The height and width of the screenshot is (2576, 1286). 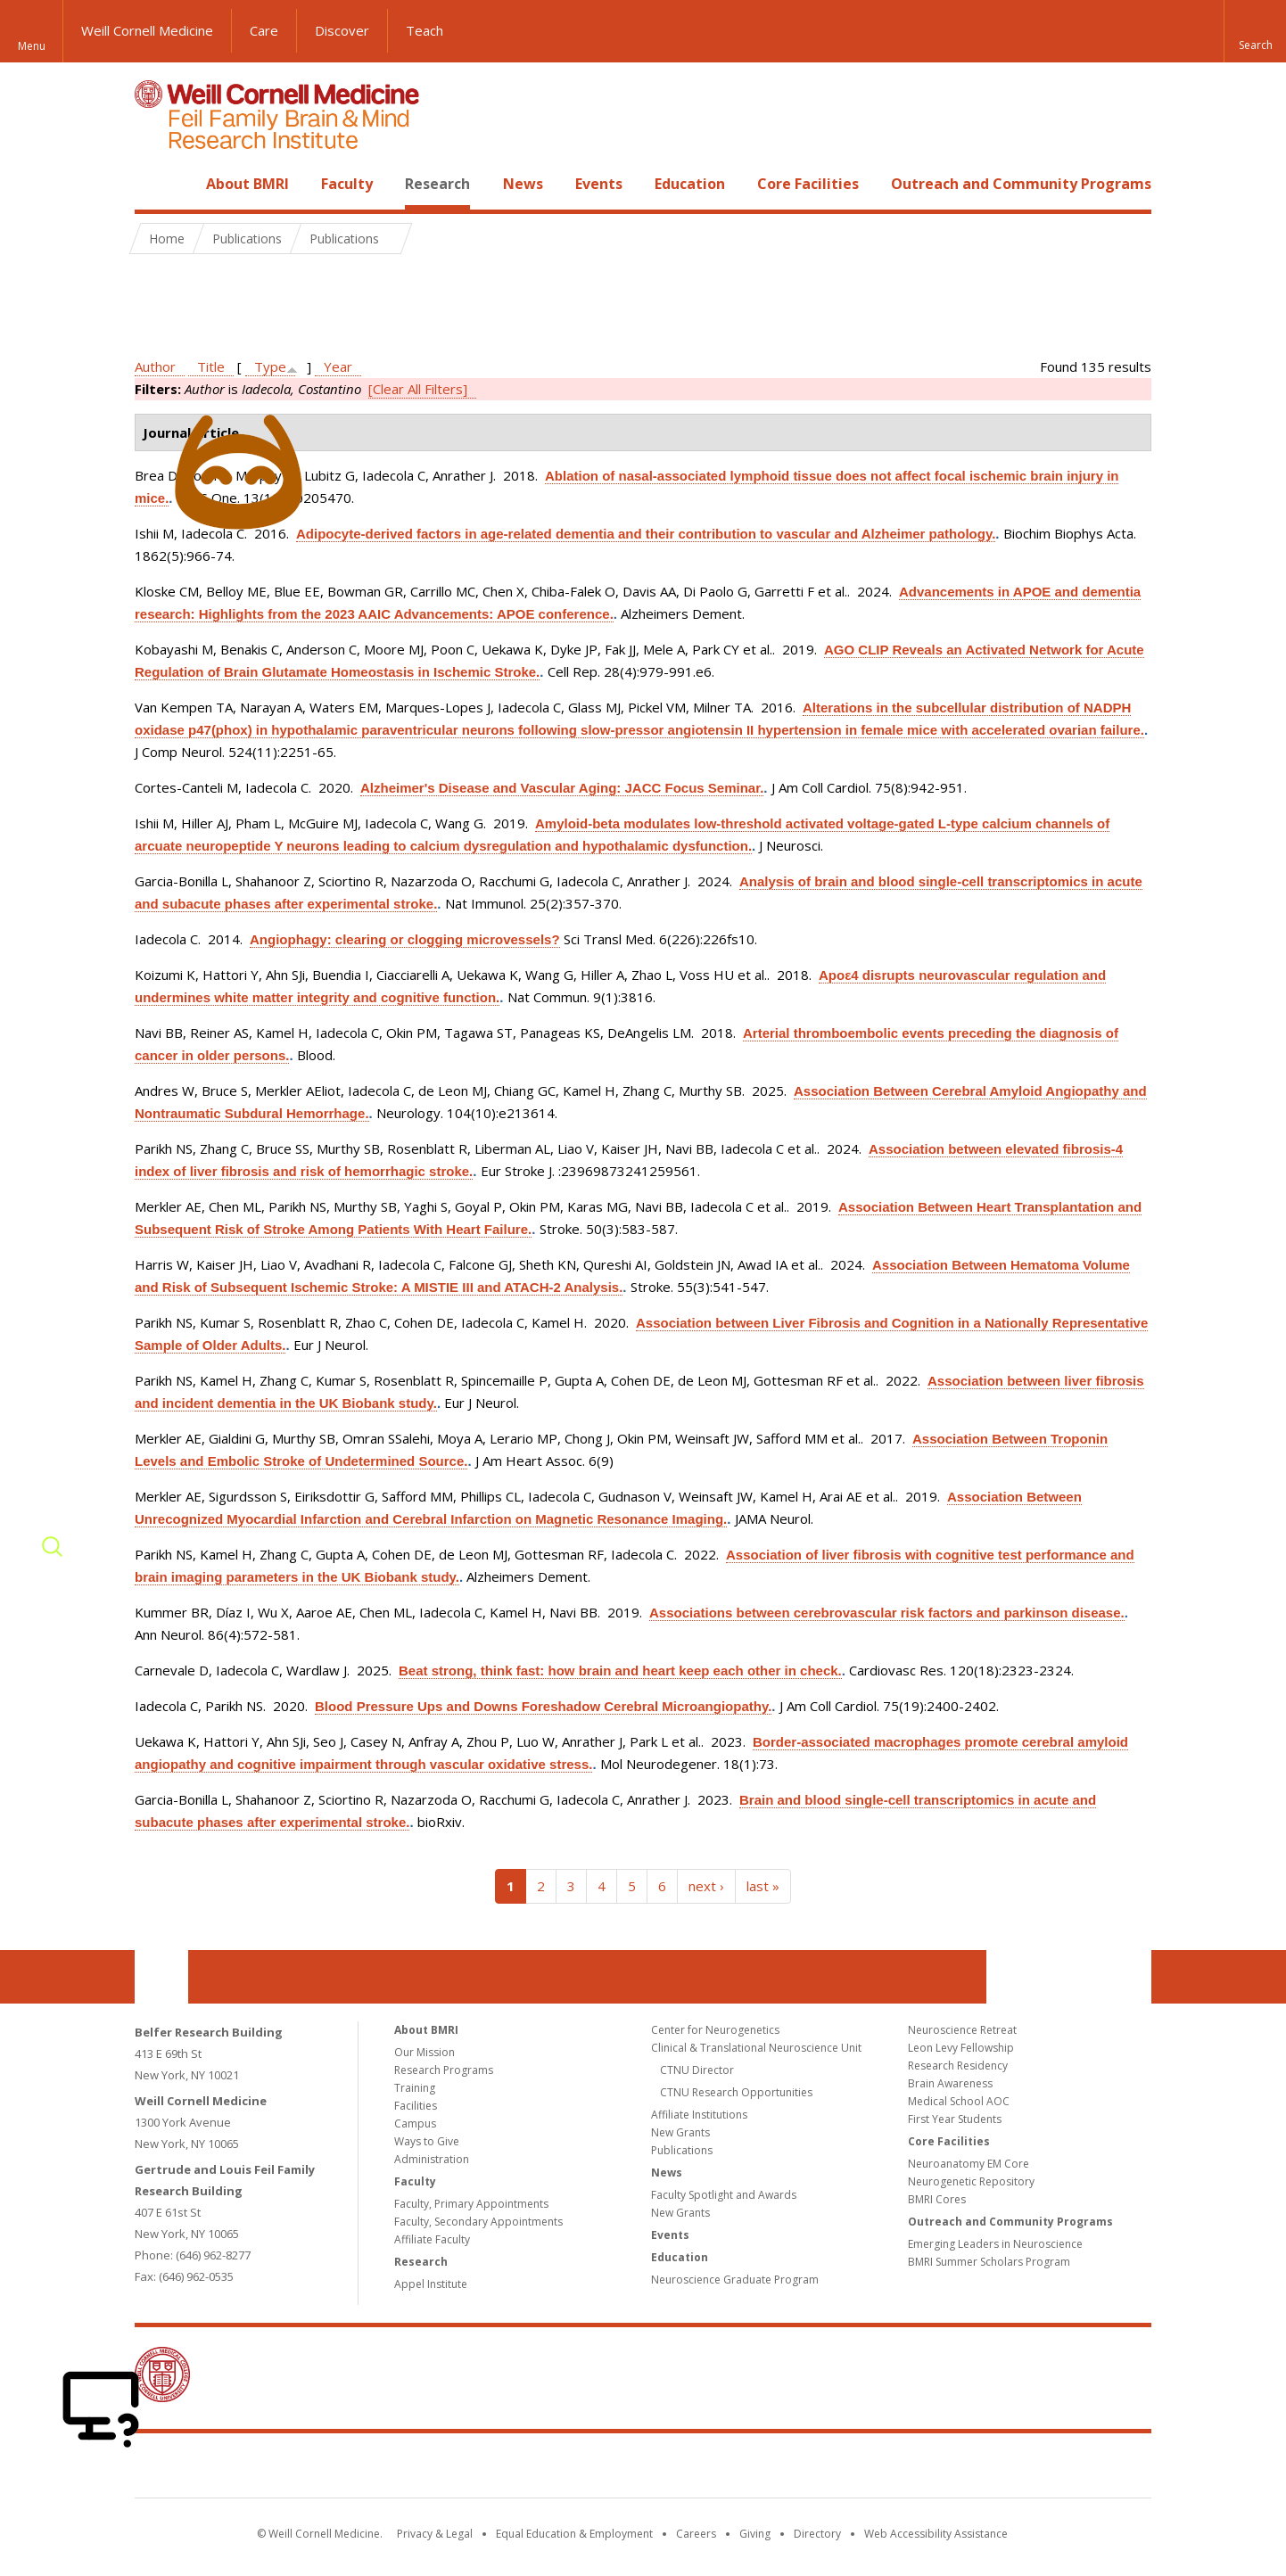 What do you see at coordinates (53, 1547) in the screenshot?
I see `search for messages, users, or content` at bounding box center [53, 1547].